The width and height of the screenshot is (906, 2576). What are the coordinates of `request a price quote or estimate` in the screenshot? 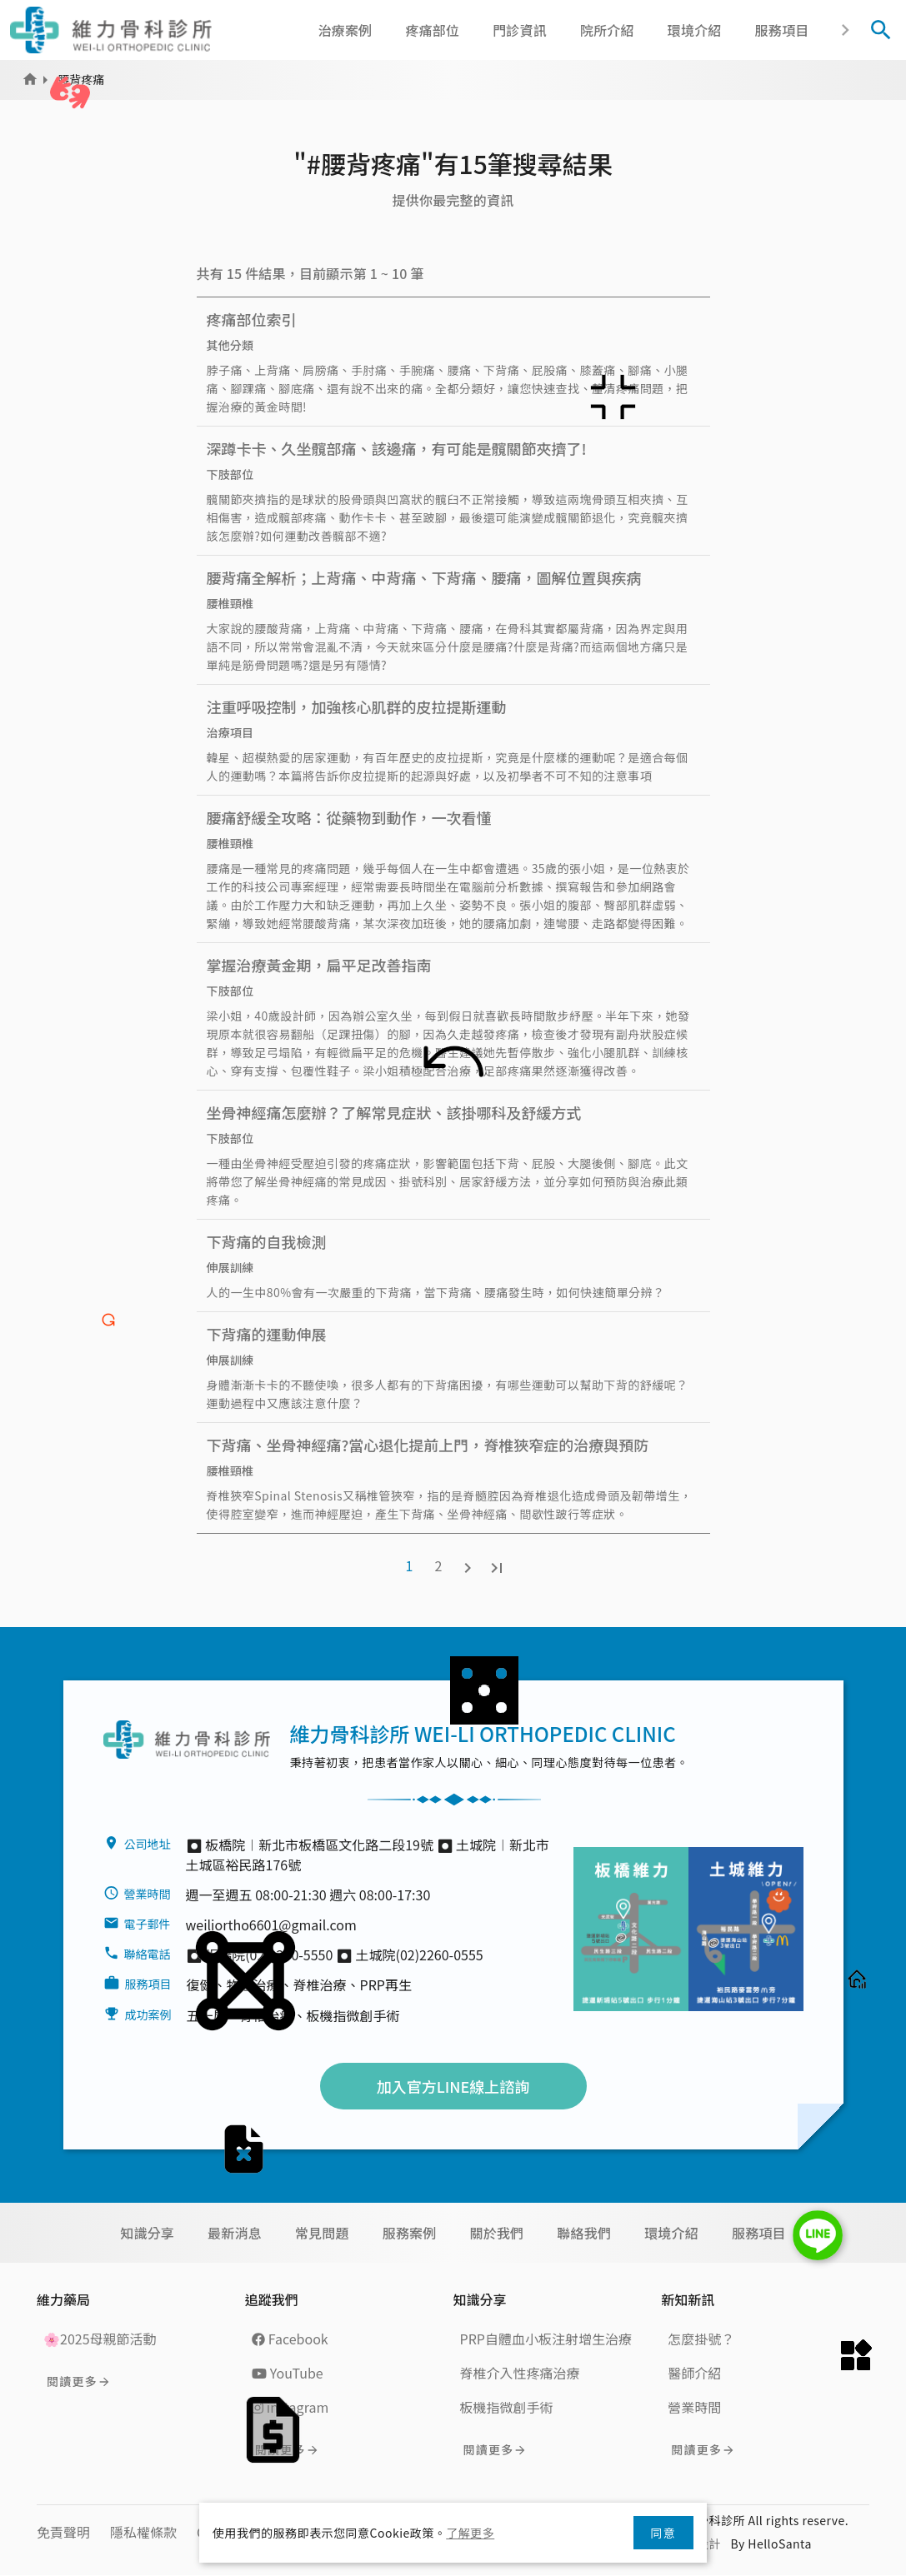 It's located at (273, 2429).